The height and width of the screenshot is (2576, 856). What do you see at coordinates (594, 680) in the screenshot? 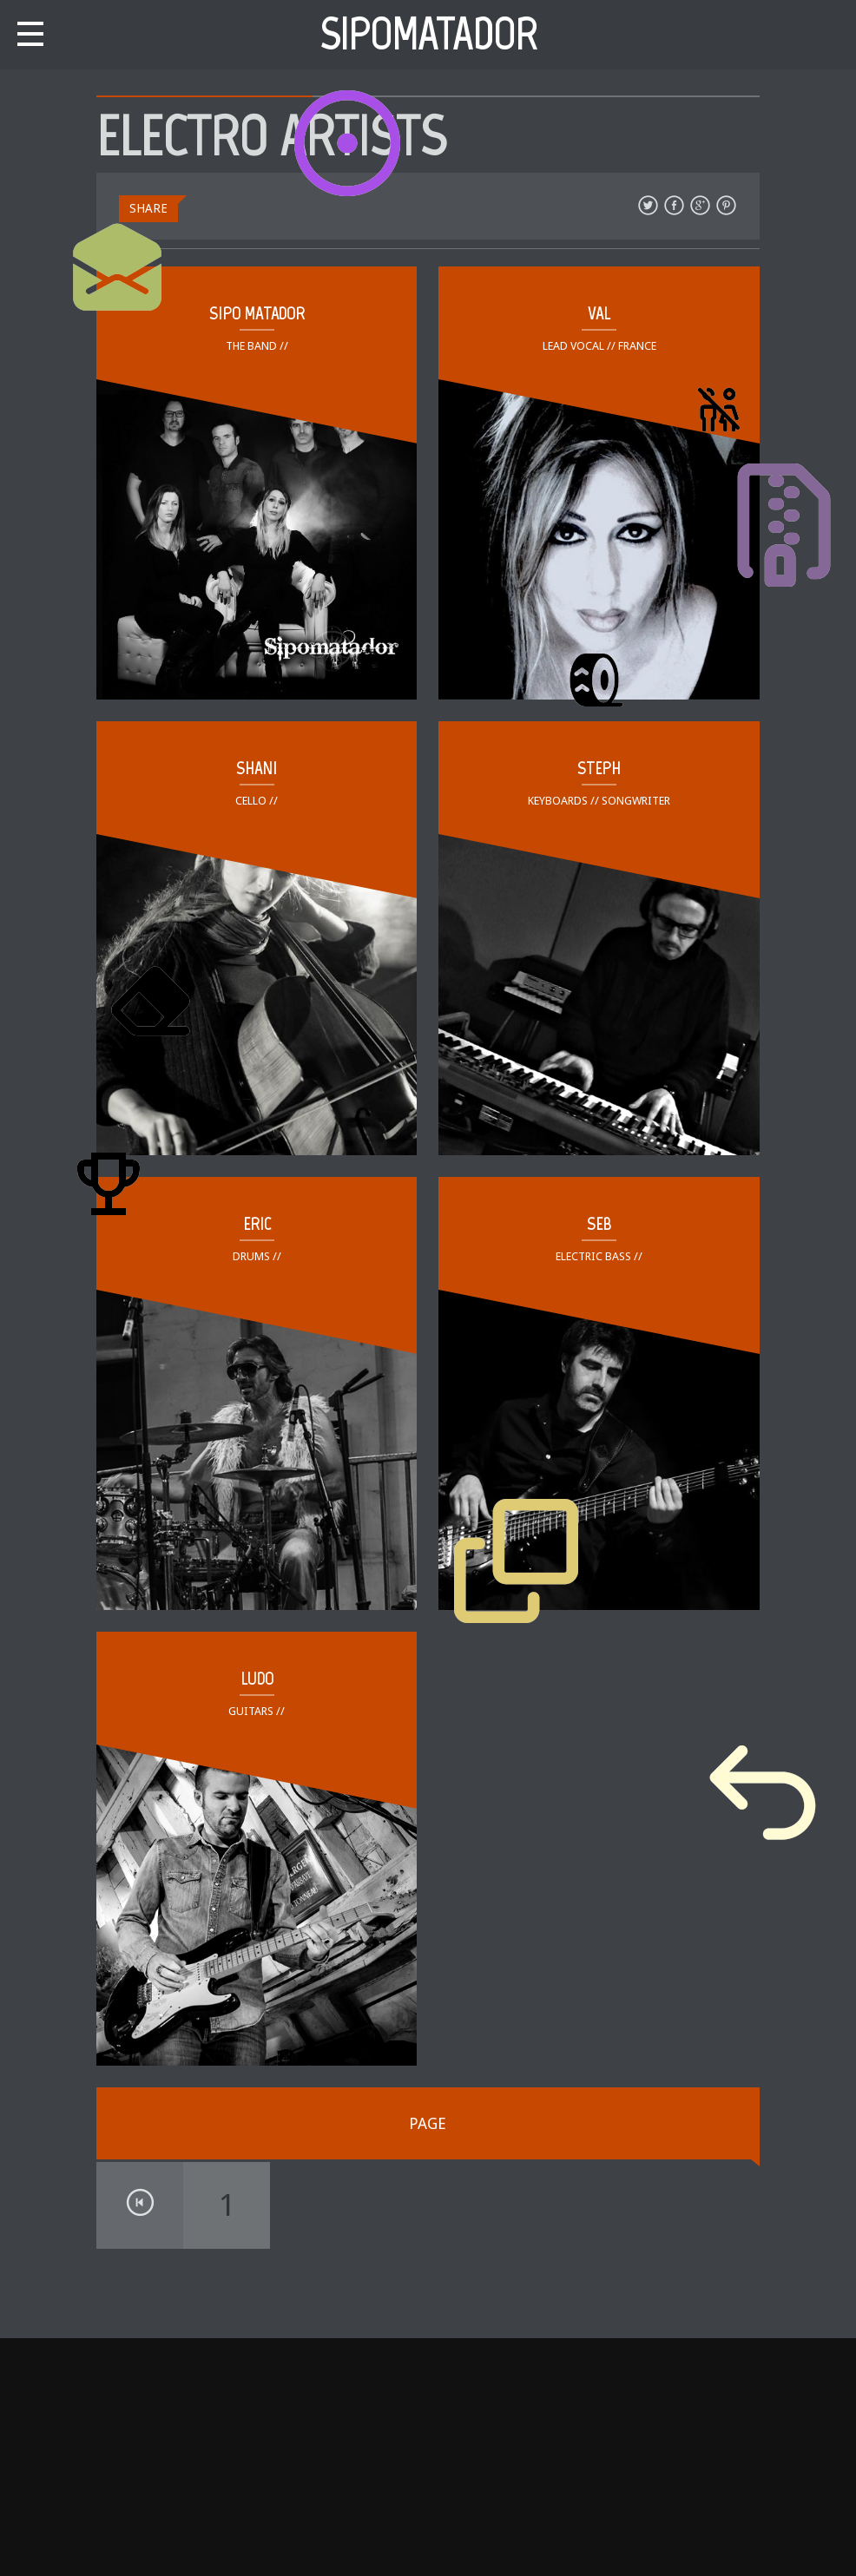
I see `view tire pressure or status` at bounding box center [594, 680].